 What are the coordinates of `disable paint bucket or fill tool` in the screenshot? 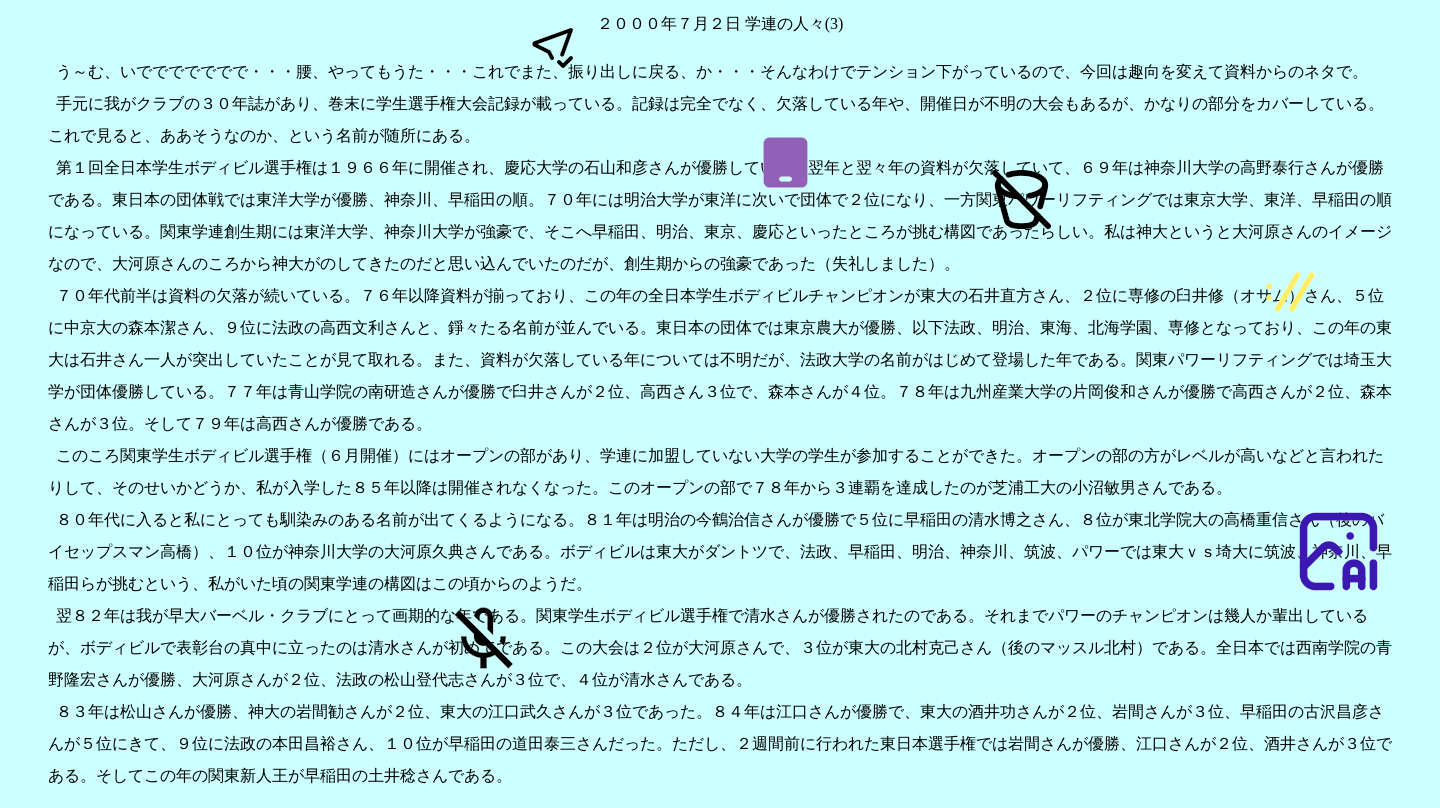 It's located at (1021, 199).